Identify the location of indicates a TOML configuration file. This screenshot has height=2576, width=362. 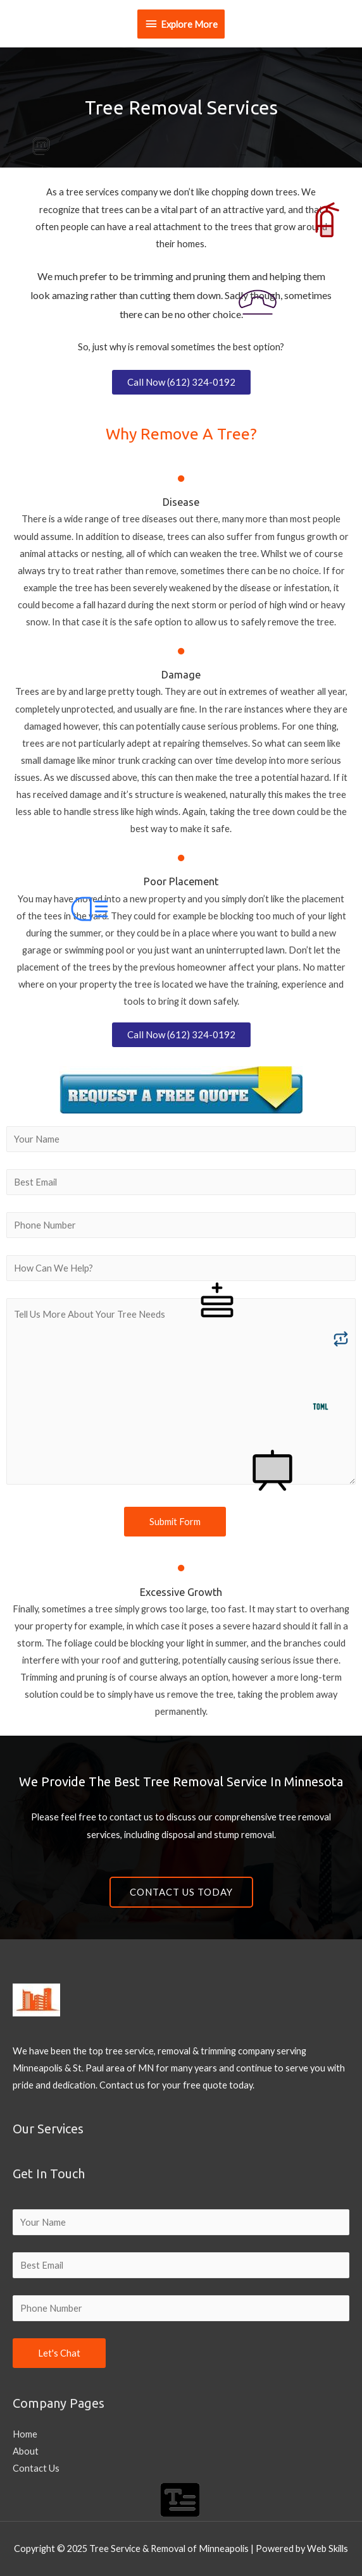
(320, 1406).